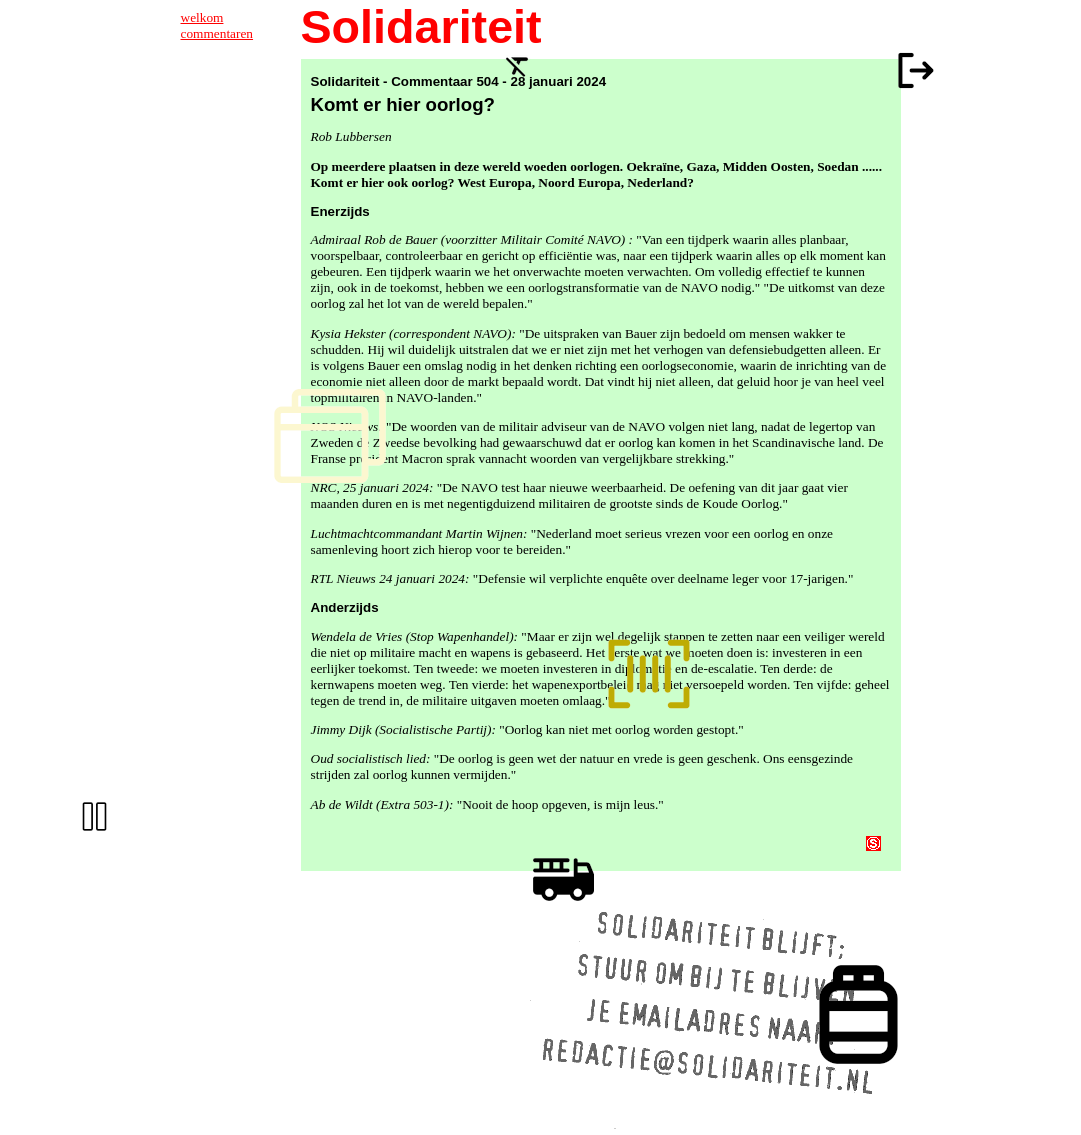  What do you see at coordinates (858, 1014) in the screenshot?
I see `view or manage stored items` at bounding box center [858, 1014].